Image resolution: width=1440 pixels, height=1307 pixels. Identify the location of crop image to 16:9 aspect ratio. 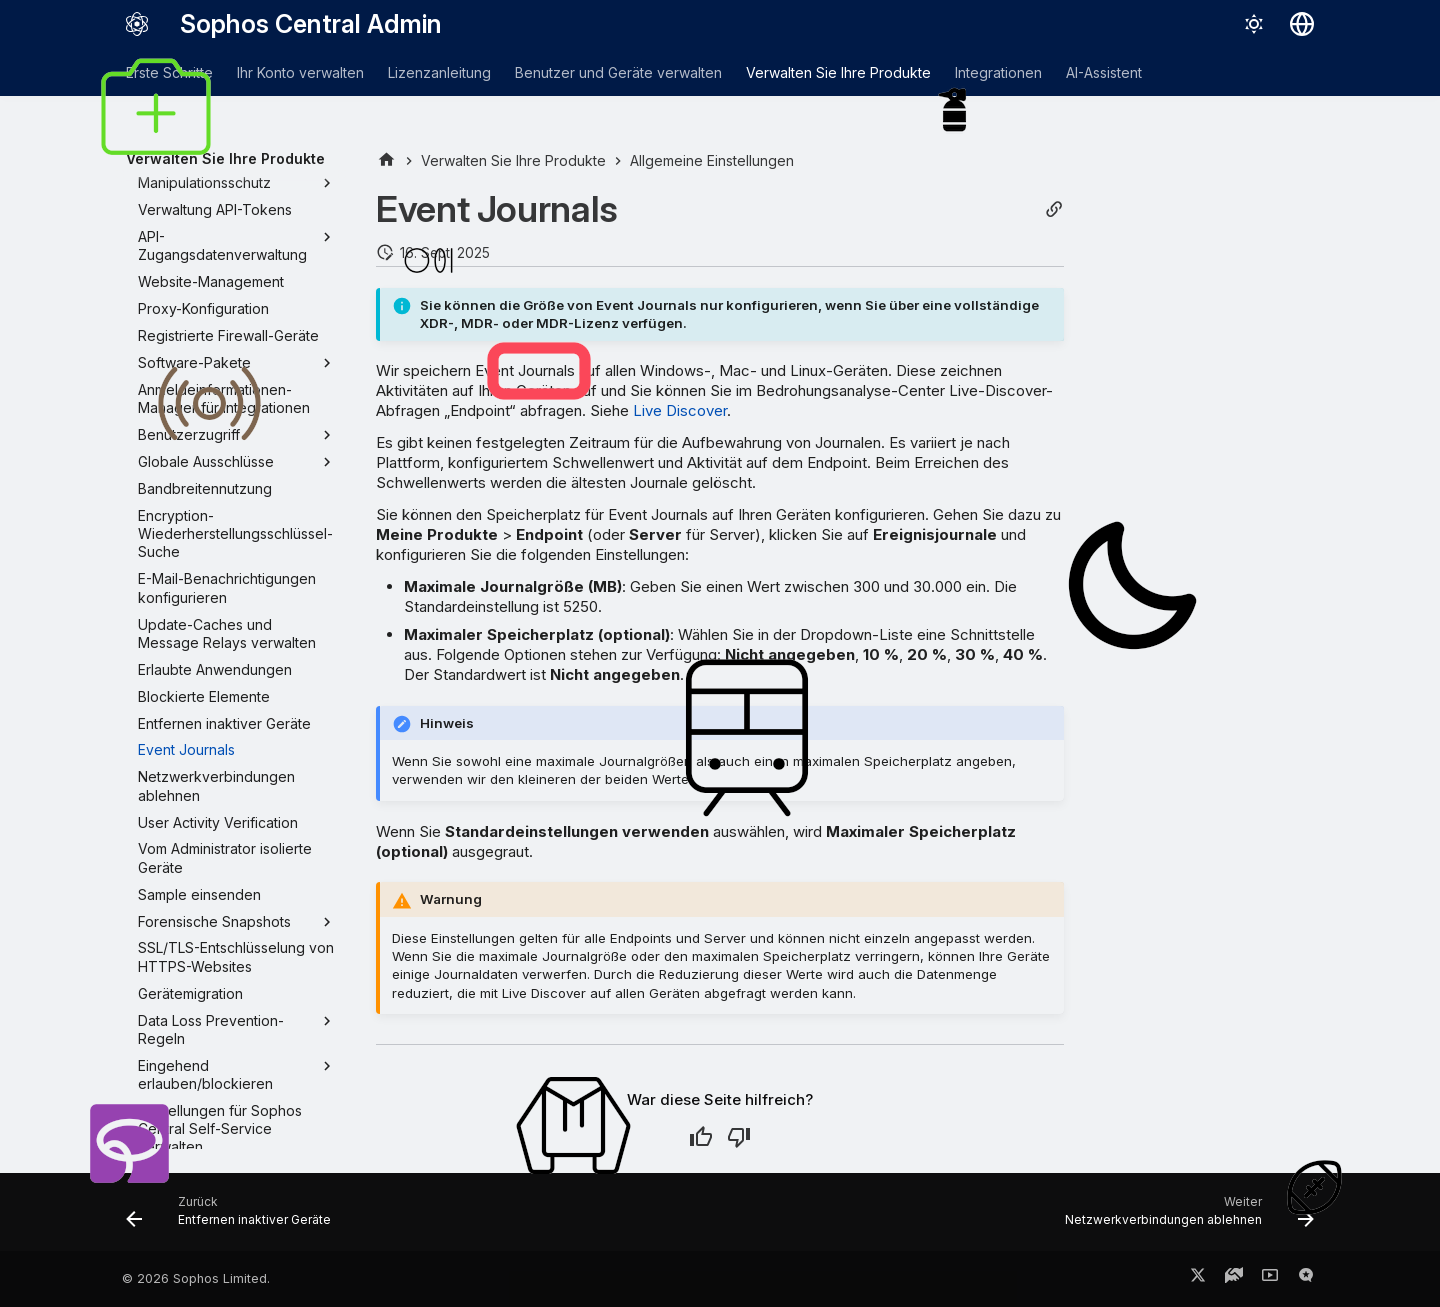
(539, 371).